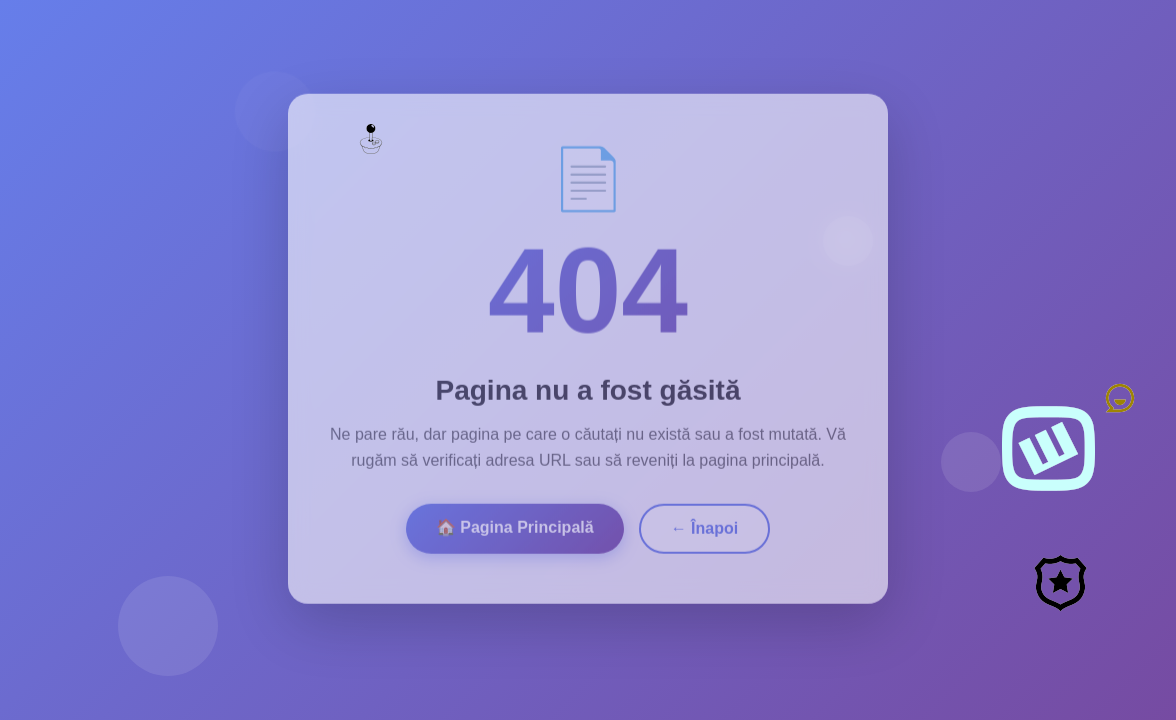 This screenshot has width=1176, height=720. What do you see at coordinates (1120, 398) in the screenshot?
I see `open a friendly chat or messaging feature` at bounding box center [1120, 398].